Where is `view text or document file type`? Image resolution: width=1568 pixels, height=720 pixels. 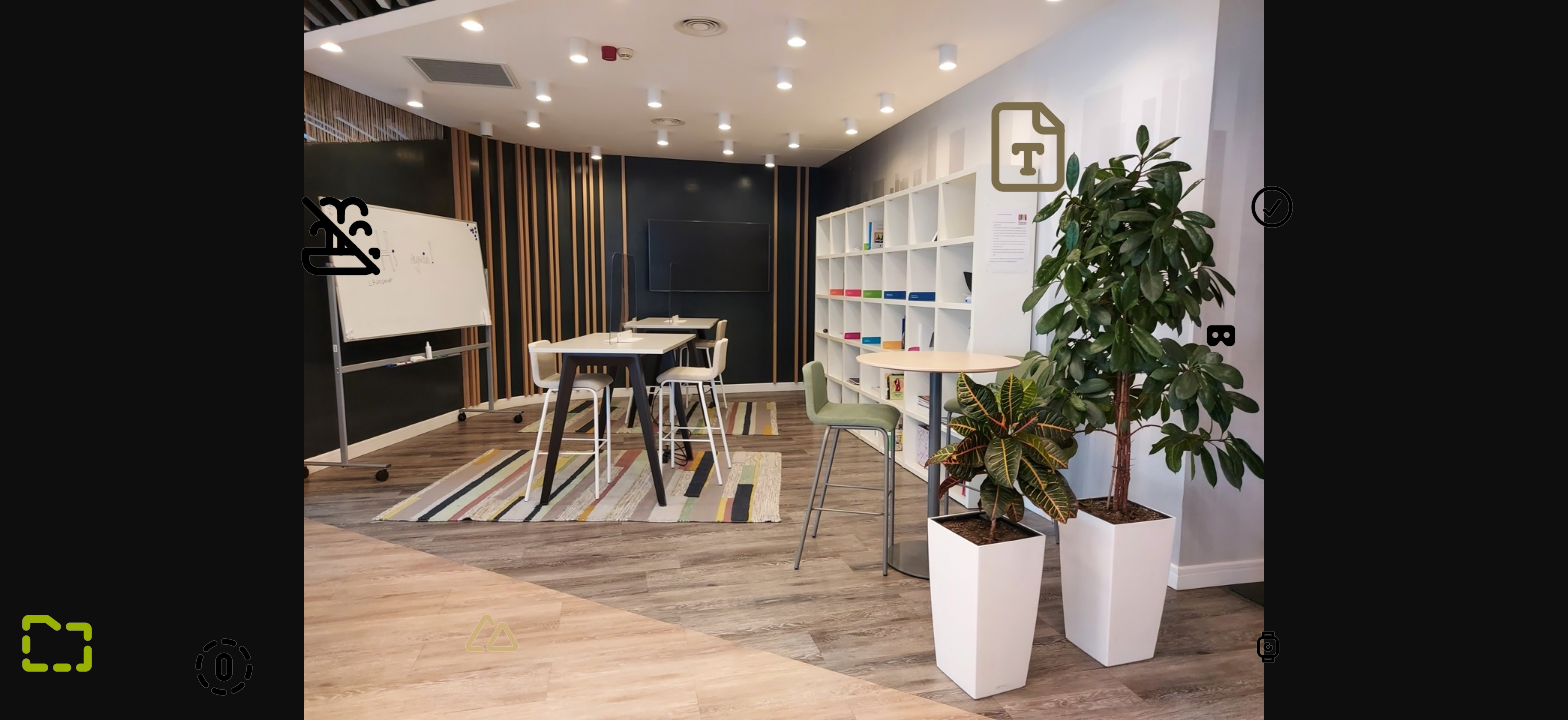 view text or document file type is located at coordinates (1028, 147).